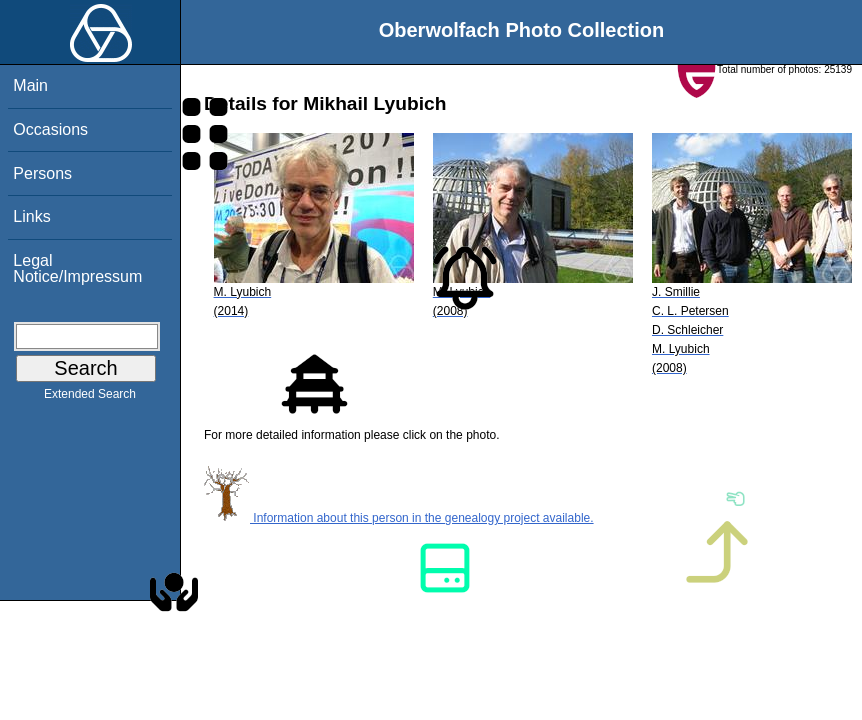 This screenshot has height=720, width=862. Describe the element at coordinates (205, 134) in the screenshot. I see `drag to reorder items vertically` at that location.